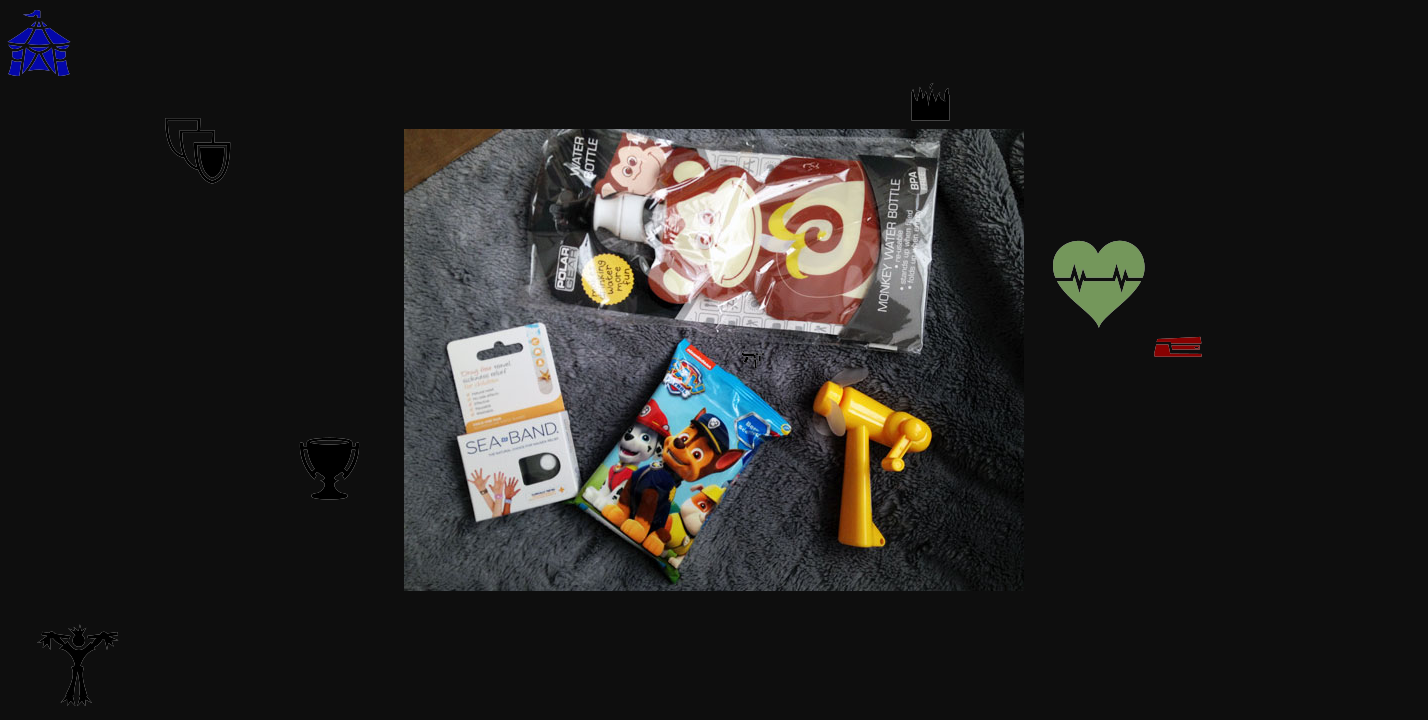 The width and height of the screenshot is (1428, 720). What do you see at coordinates (930, 101) in the screenshot?
I see `access firewall or security settings` at bounding box center [930, 101].